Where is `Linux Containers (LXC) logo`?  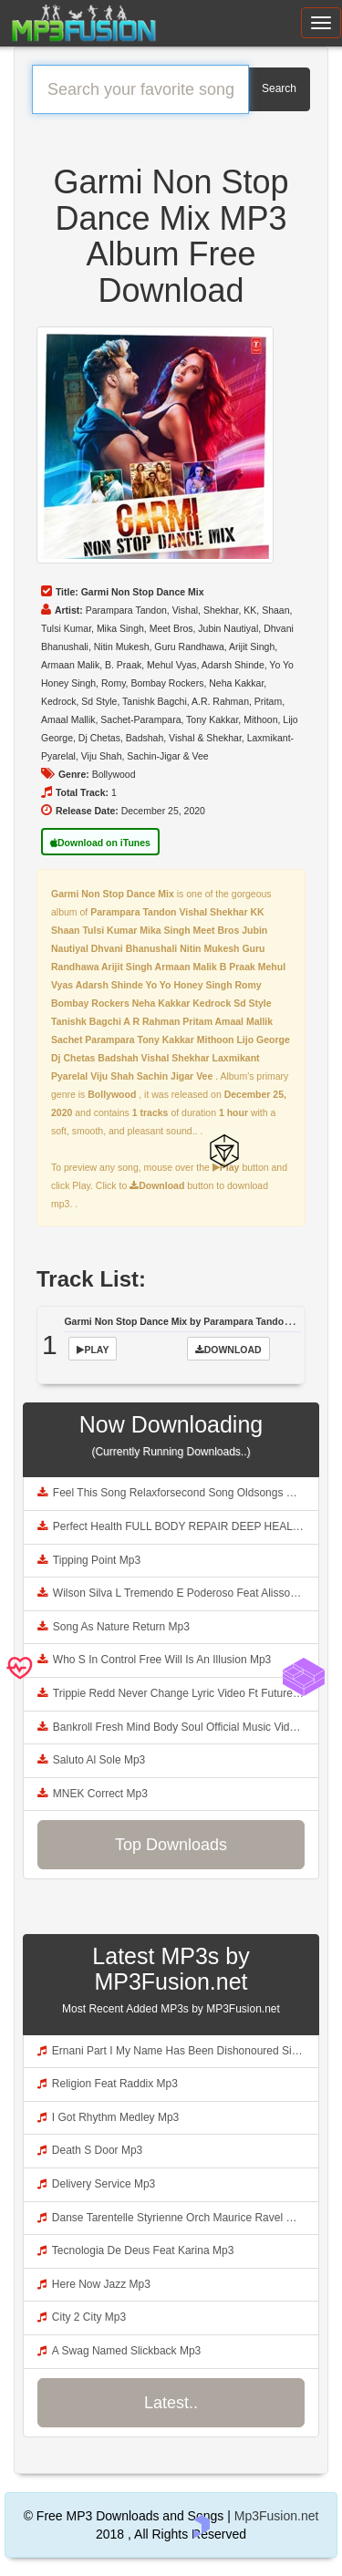
Linux Containers (LXC) logo is located at coordinates (304, 1677).